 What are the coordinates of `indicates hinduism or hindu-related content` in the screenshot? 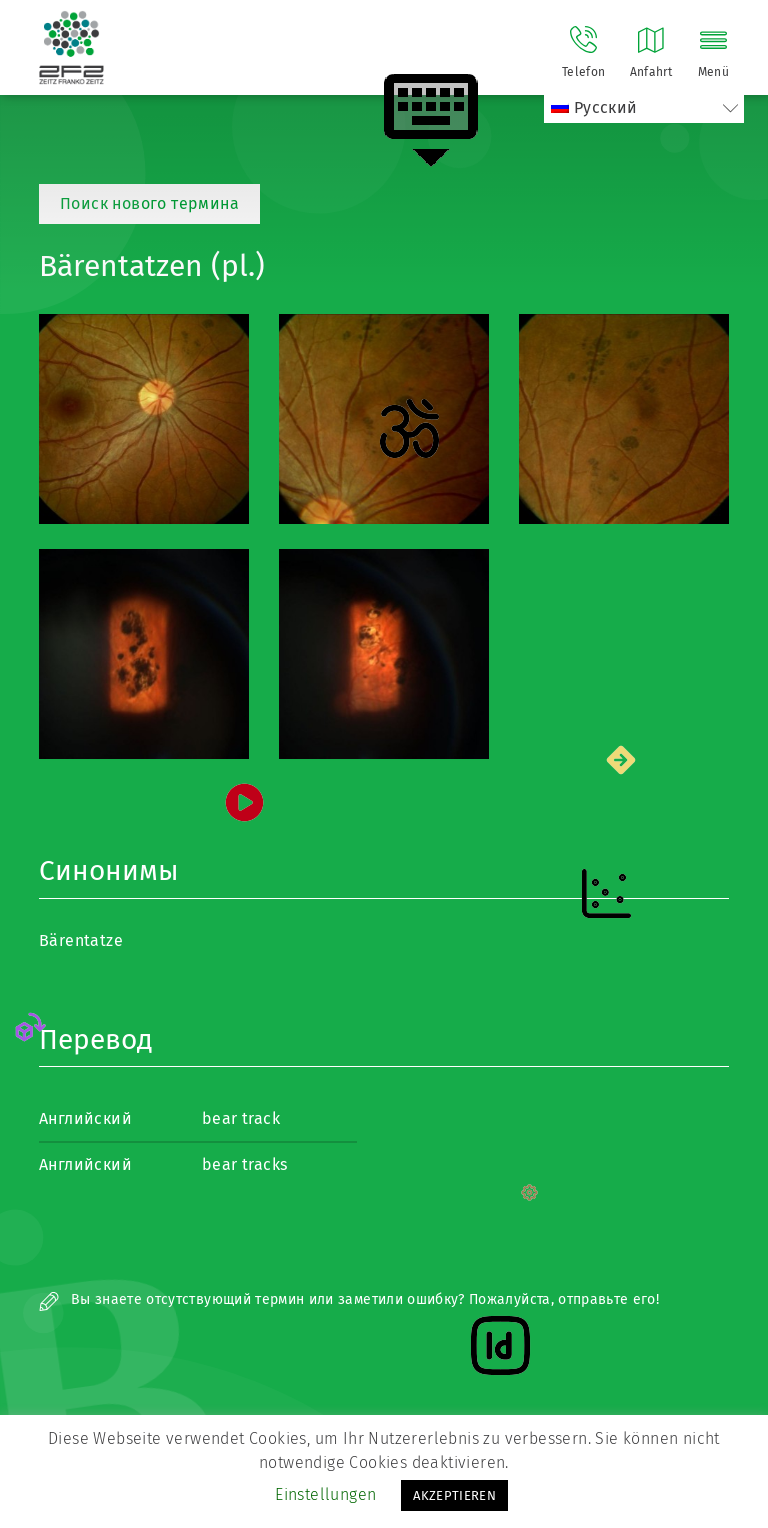 It's located at (409, 428).